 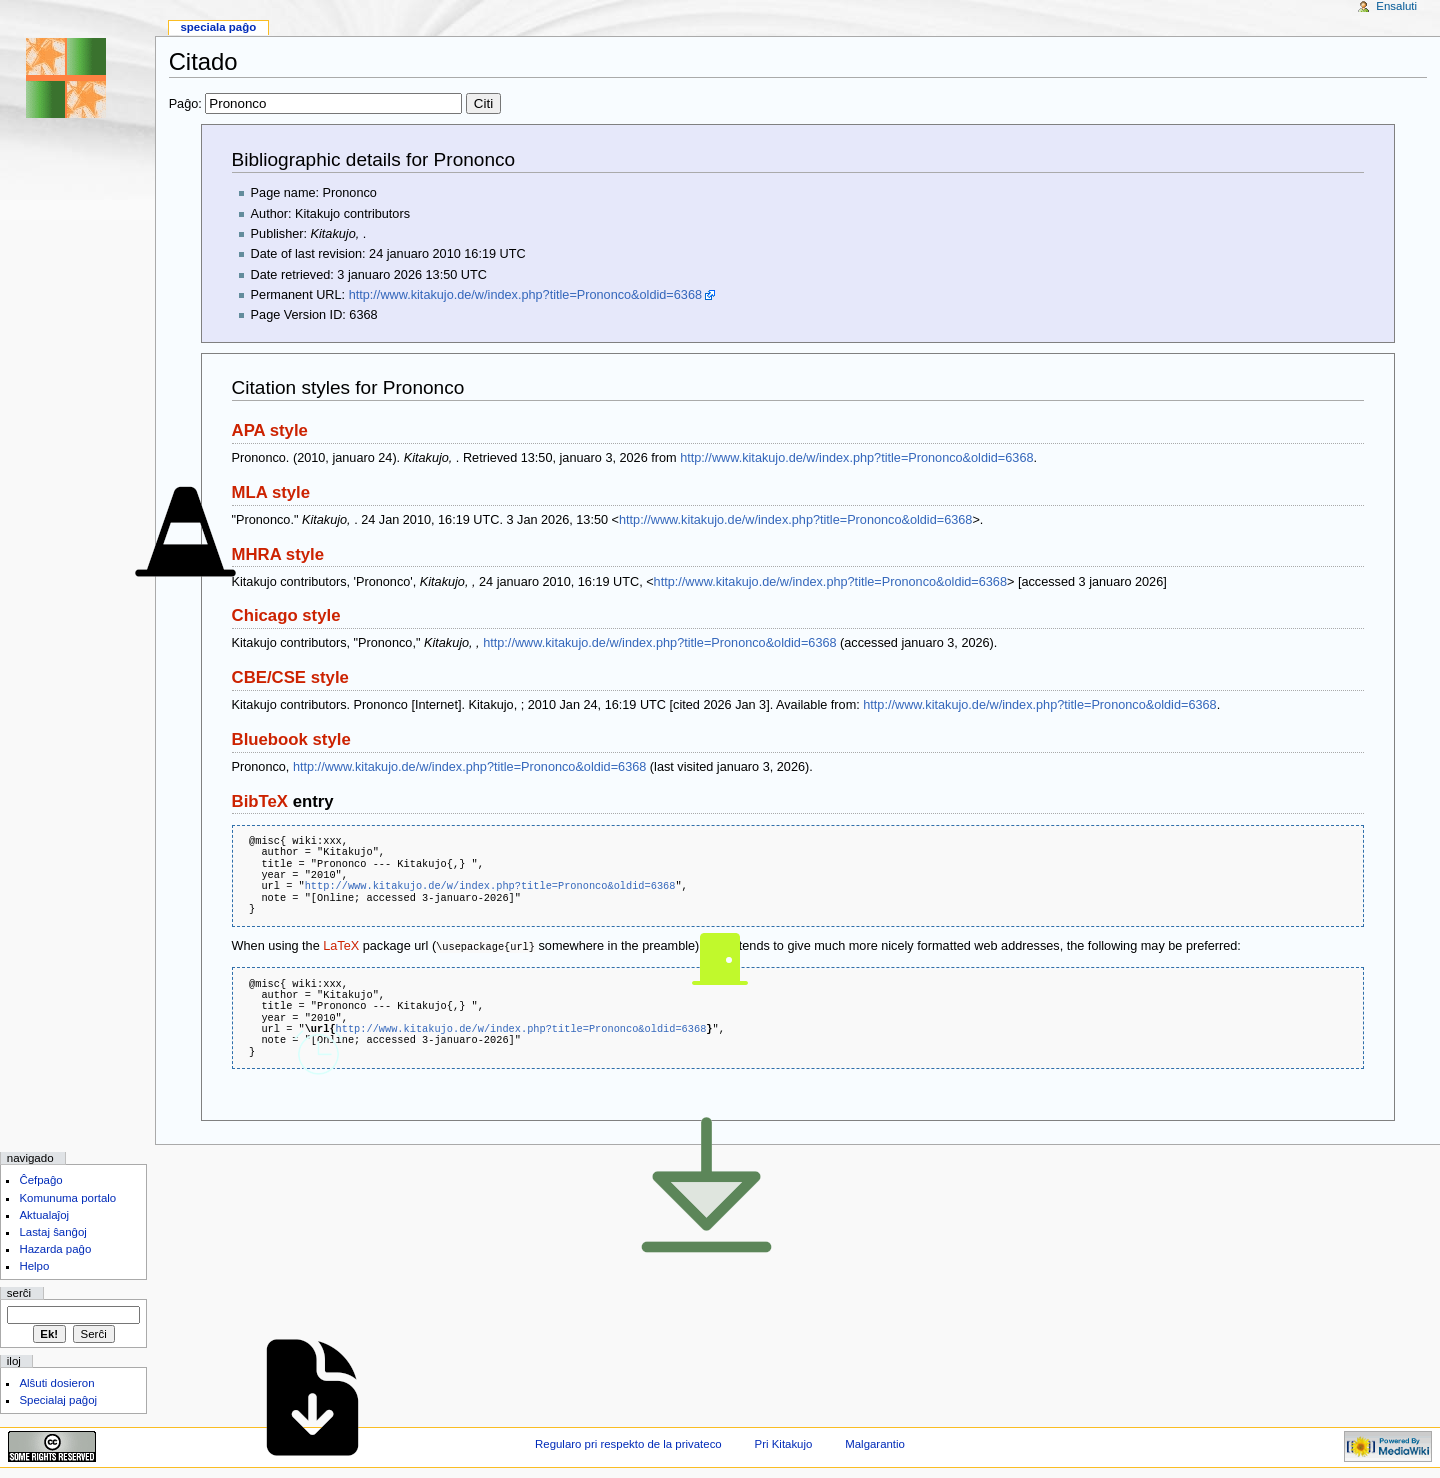 What do you see at coordinates (318, 1052) in the screenshot?
I see `set or manage alarms` at bounding box center [318, 1052].